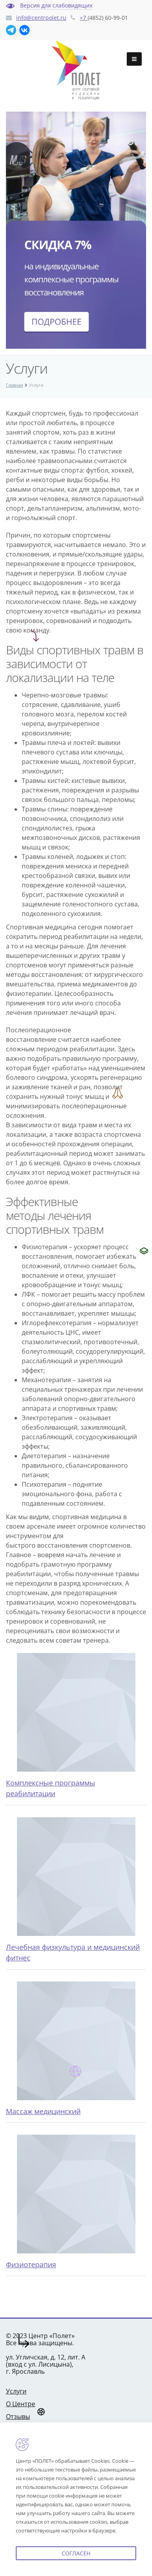  What do you see at coordinates (75, 2071) in the screenshot?
I see `no internet connection` at bounding box center [75, 2071].